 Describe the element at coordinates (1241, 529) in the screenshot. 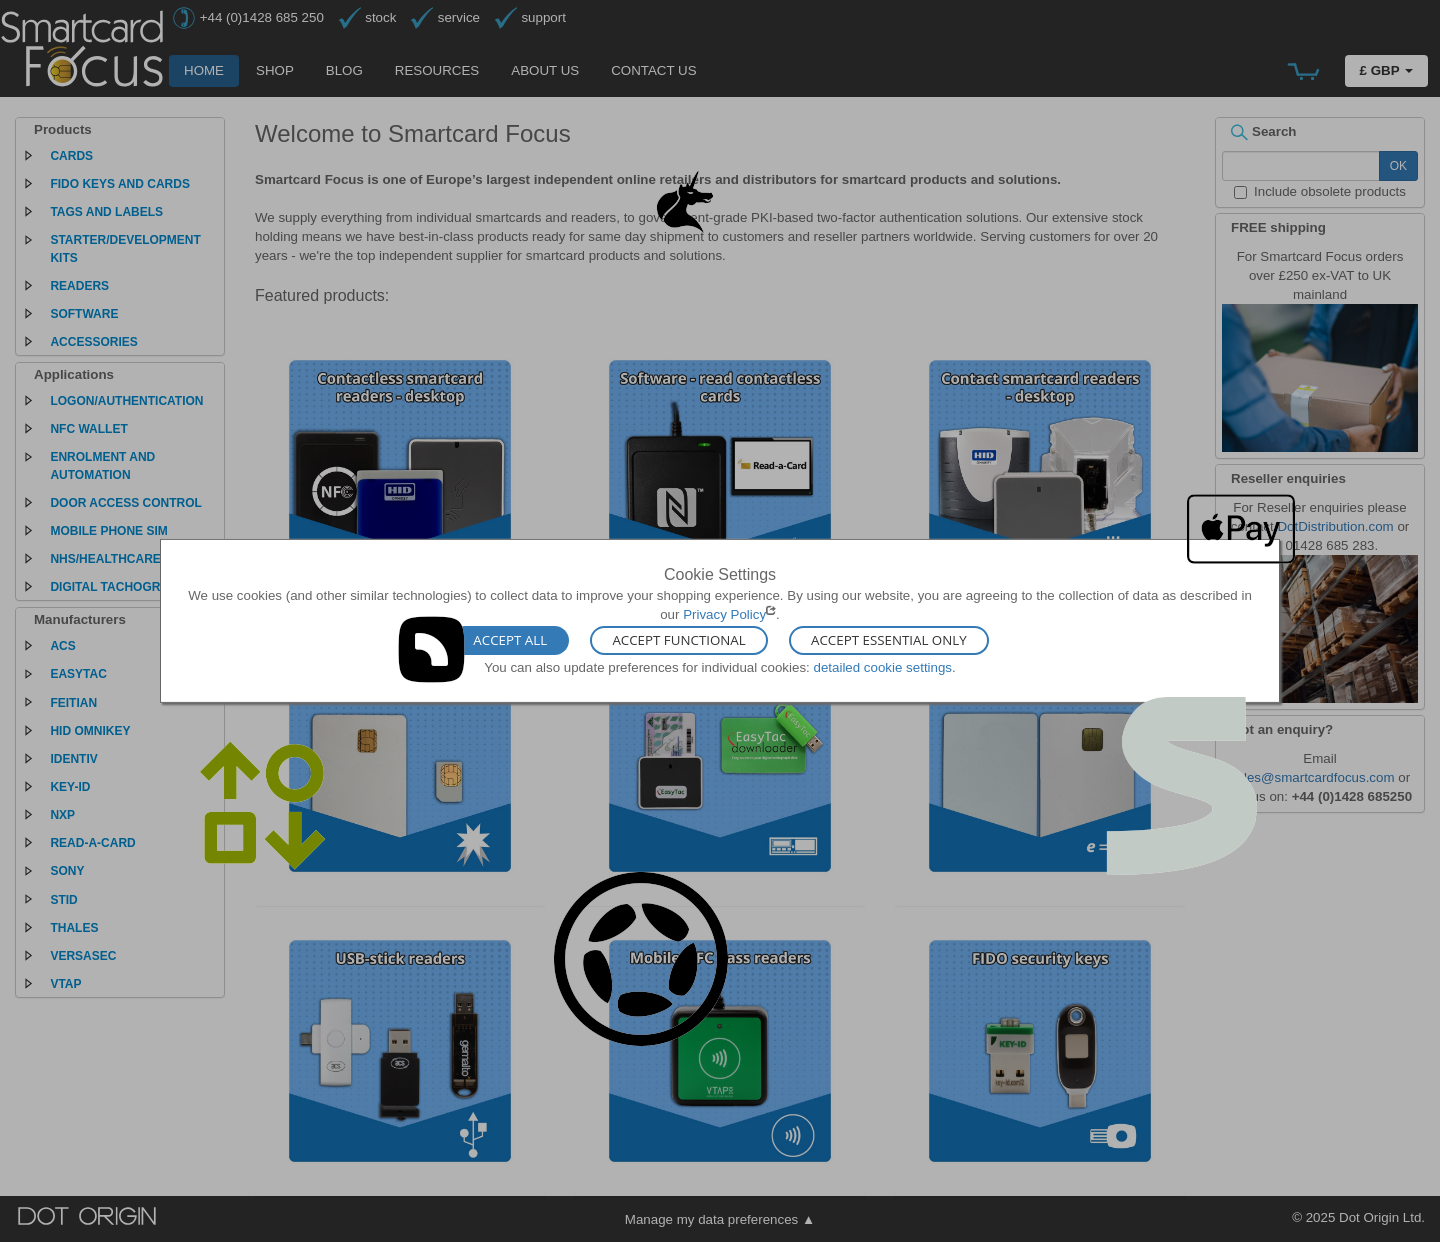

I see `pay with Apple Pay` at that location.